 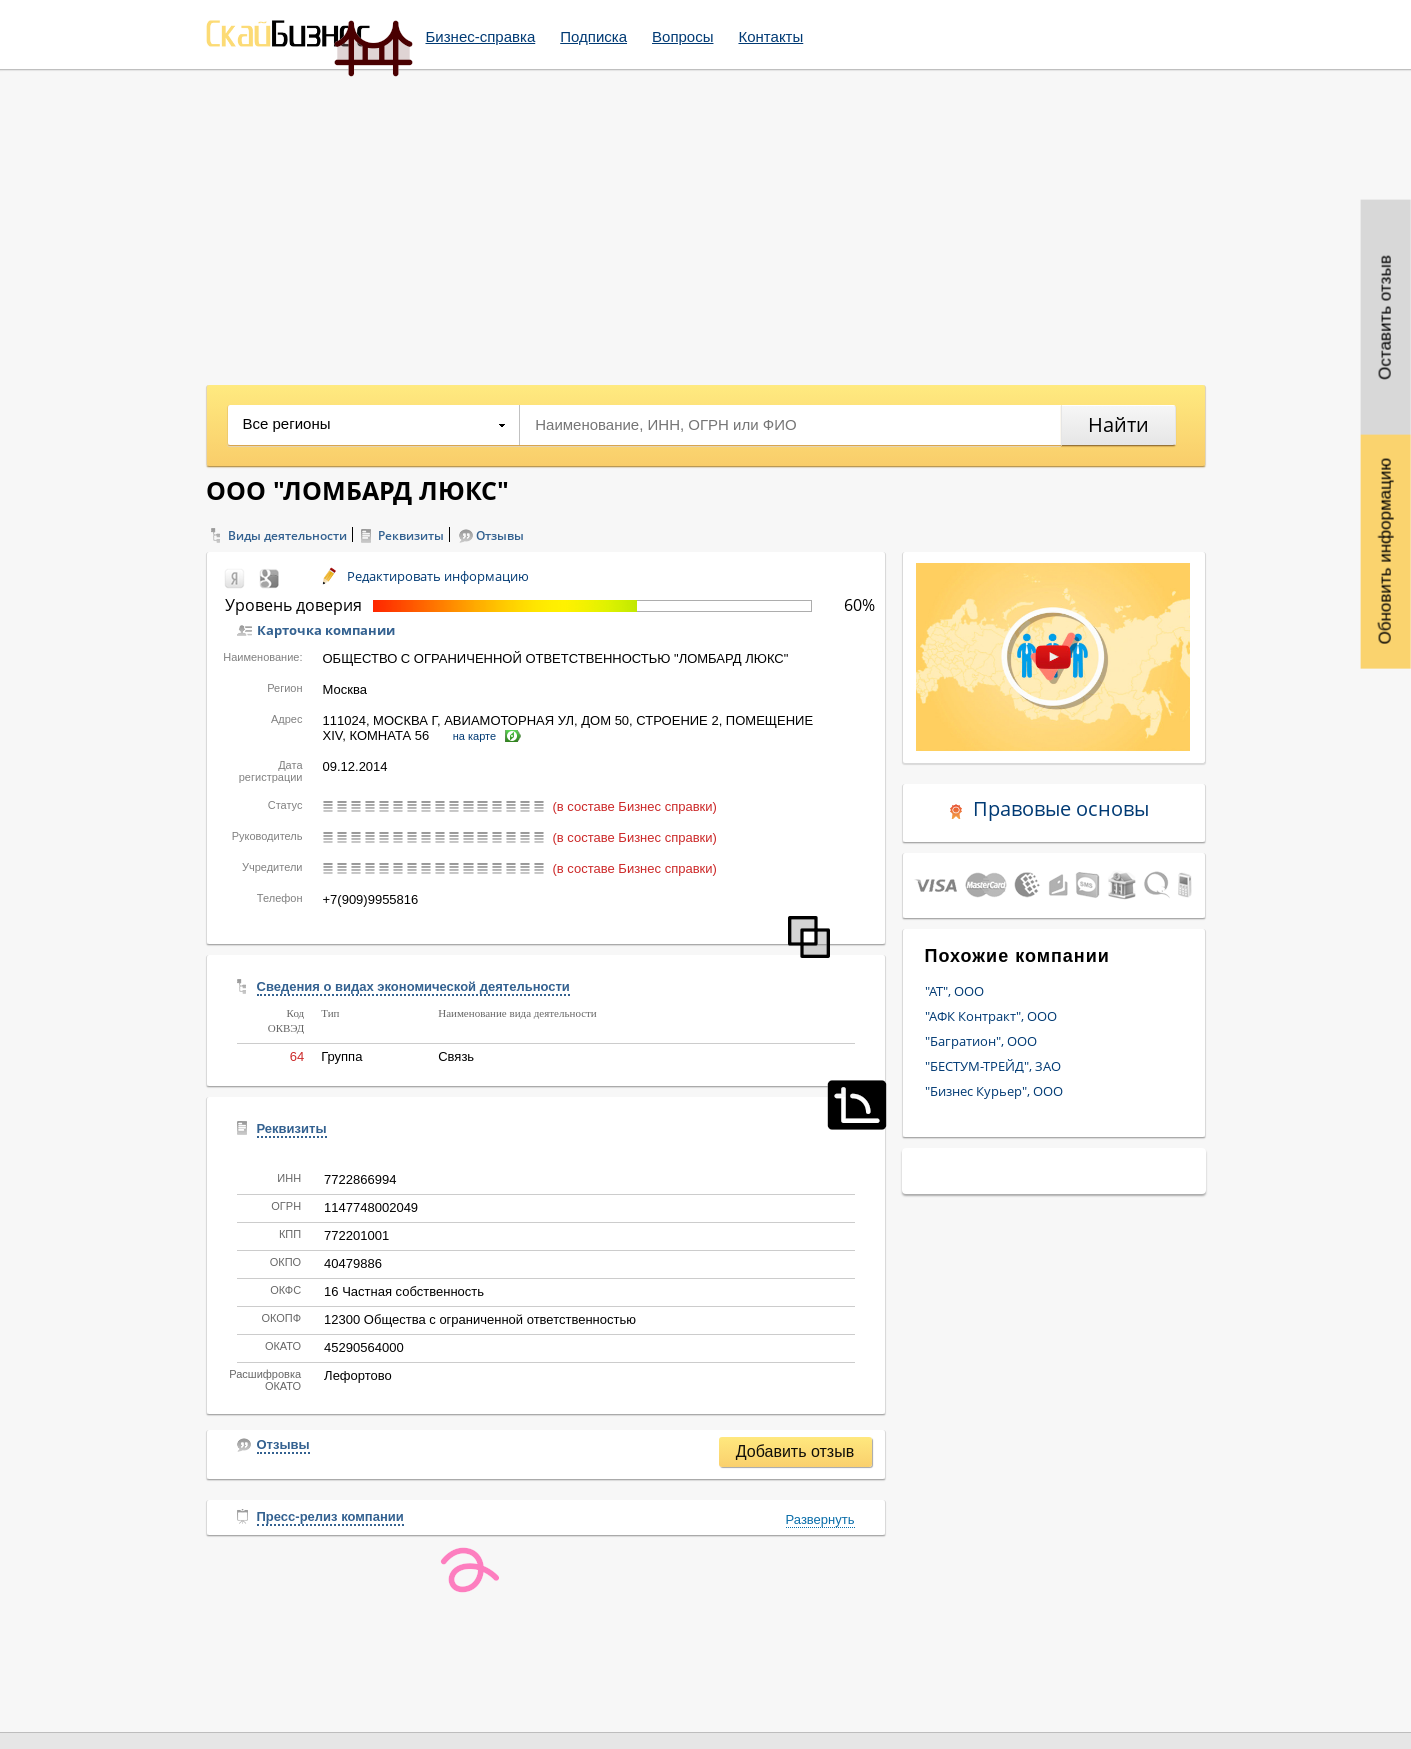 What do you see at coordinates (809, 937) in the screenshot?
I see `exclude overlapping areas in a design tool` at bounding box center [809, 937].